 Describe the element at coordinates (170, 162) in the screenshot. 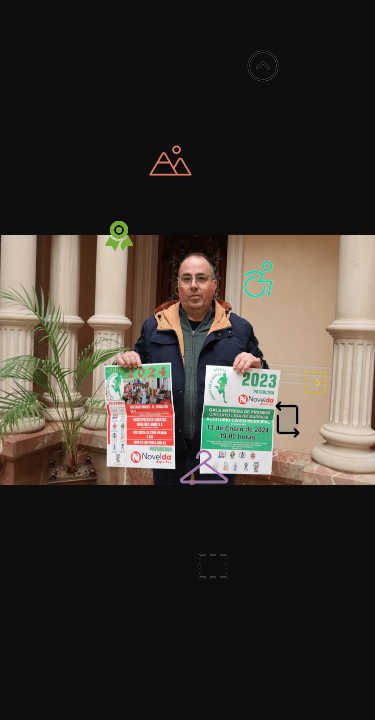

I see `view landscape or nature photos` at that location.